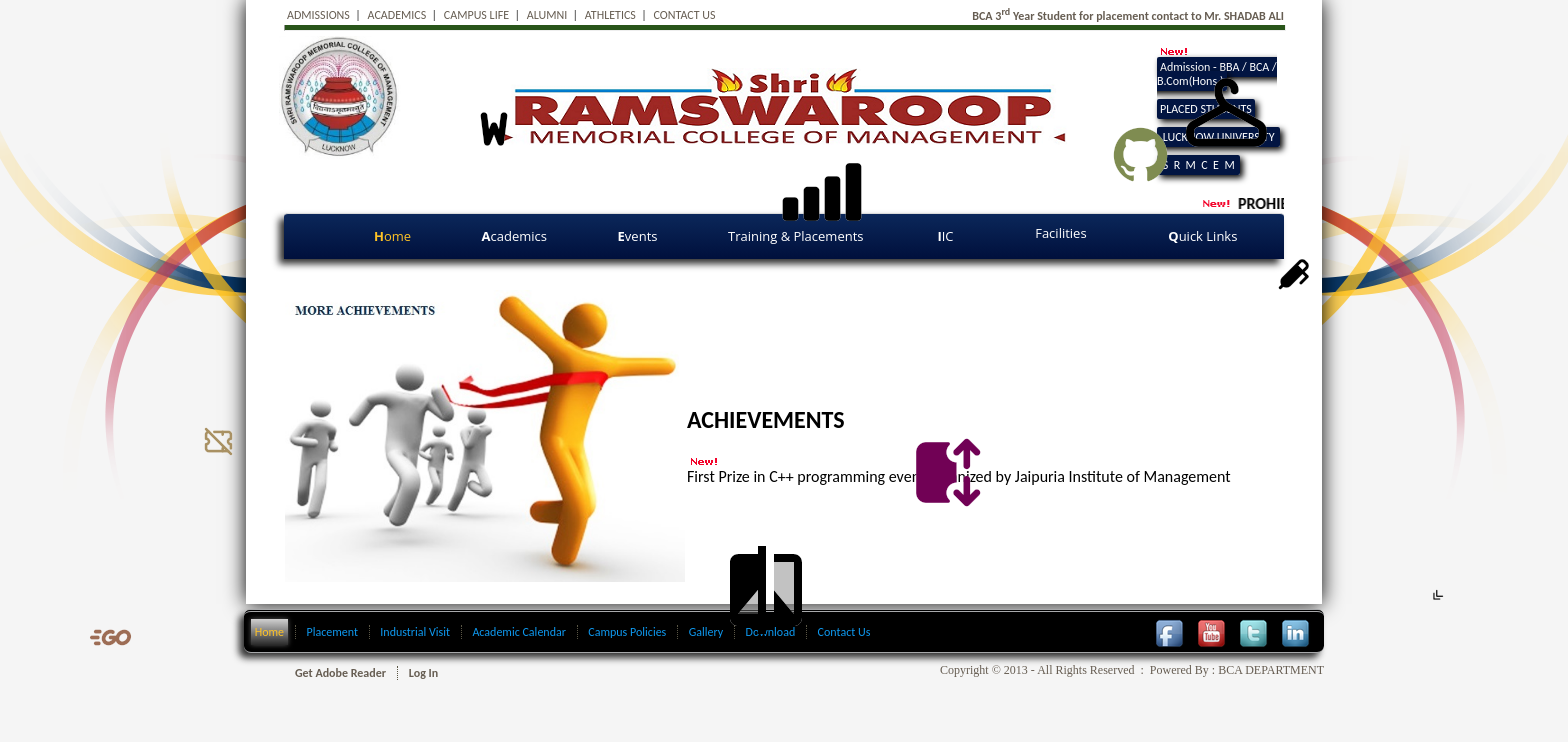  What do you see at coordinates (1293, 275) in the screenshot?
I see `edit or compose content` at bounding box center [1293, 275].